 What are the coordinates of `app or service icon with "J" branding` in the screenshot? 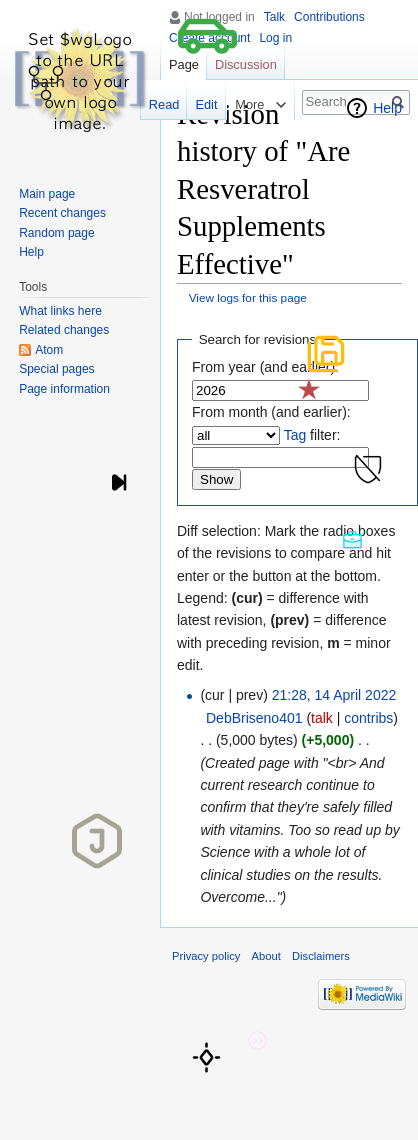 It's located at (97, 841).